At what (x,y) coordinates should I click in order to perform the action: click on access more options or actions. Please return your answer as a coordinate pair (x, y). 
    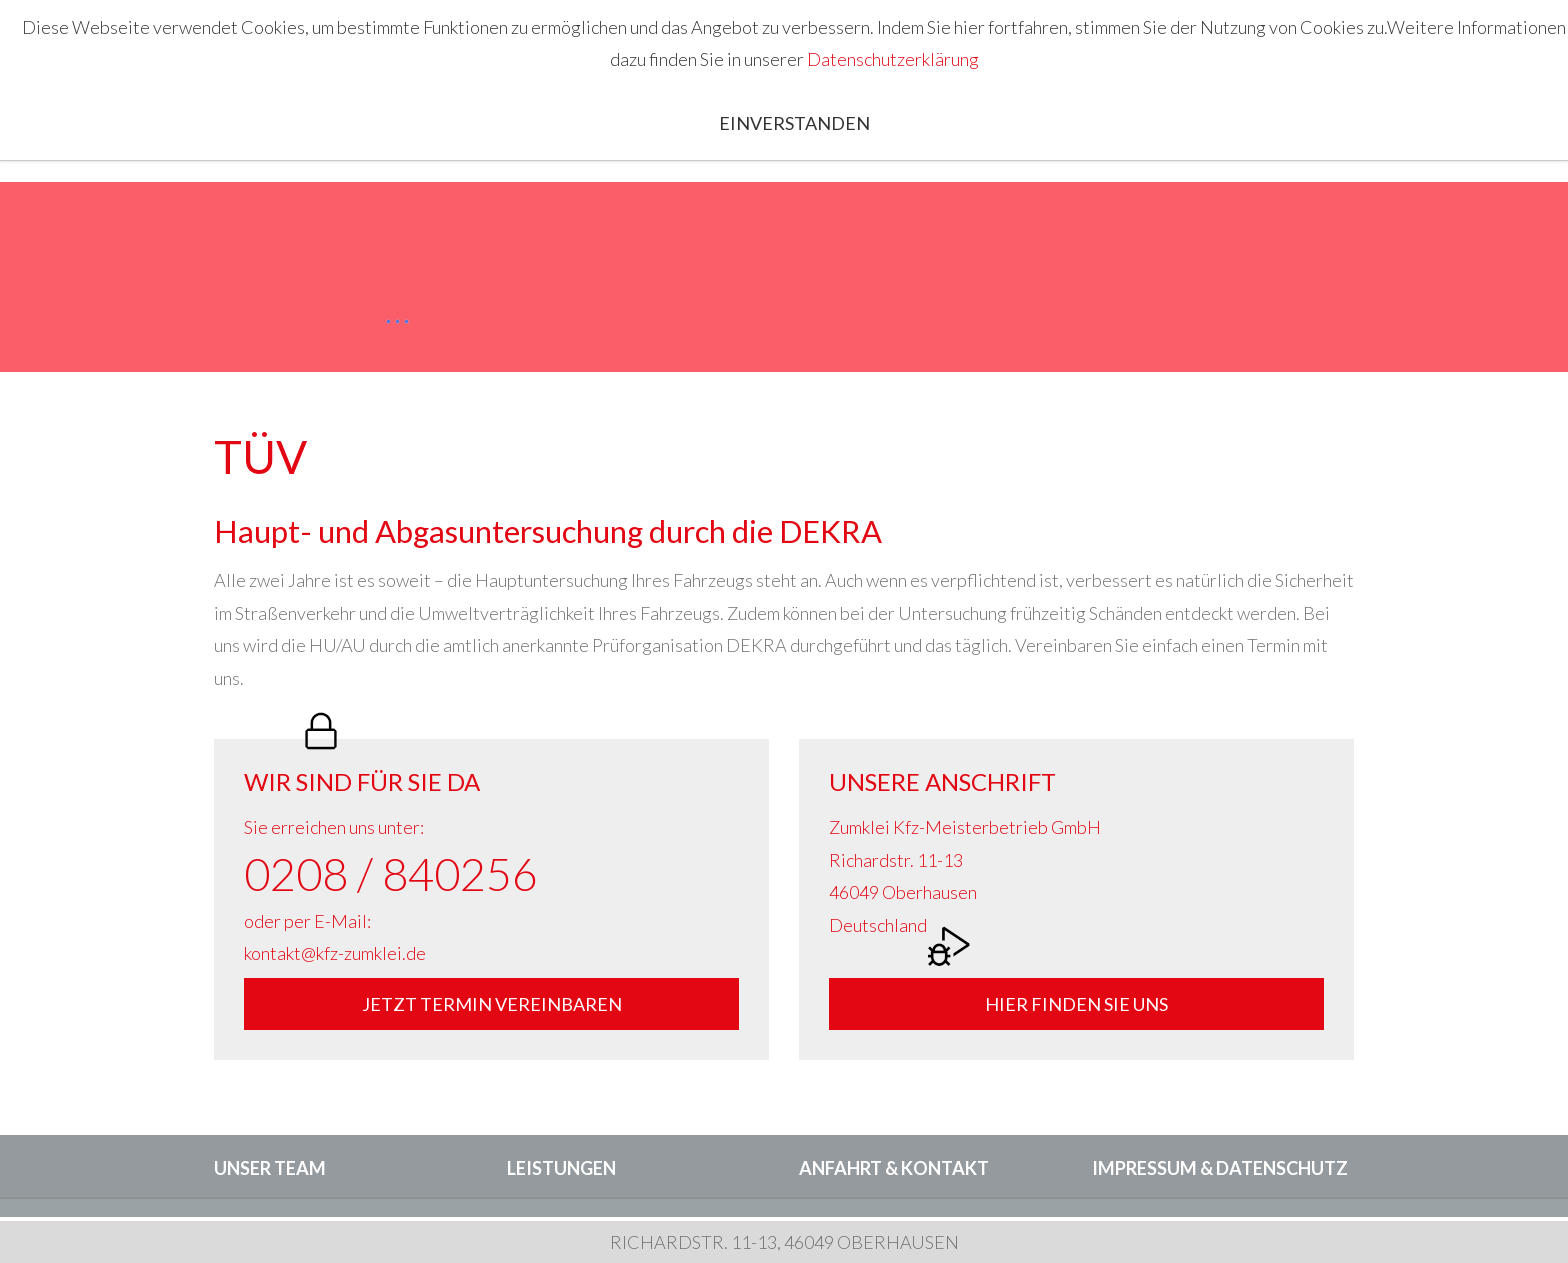
    Looking at the image, I should click on (397, 321).